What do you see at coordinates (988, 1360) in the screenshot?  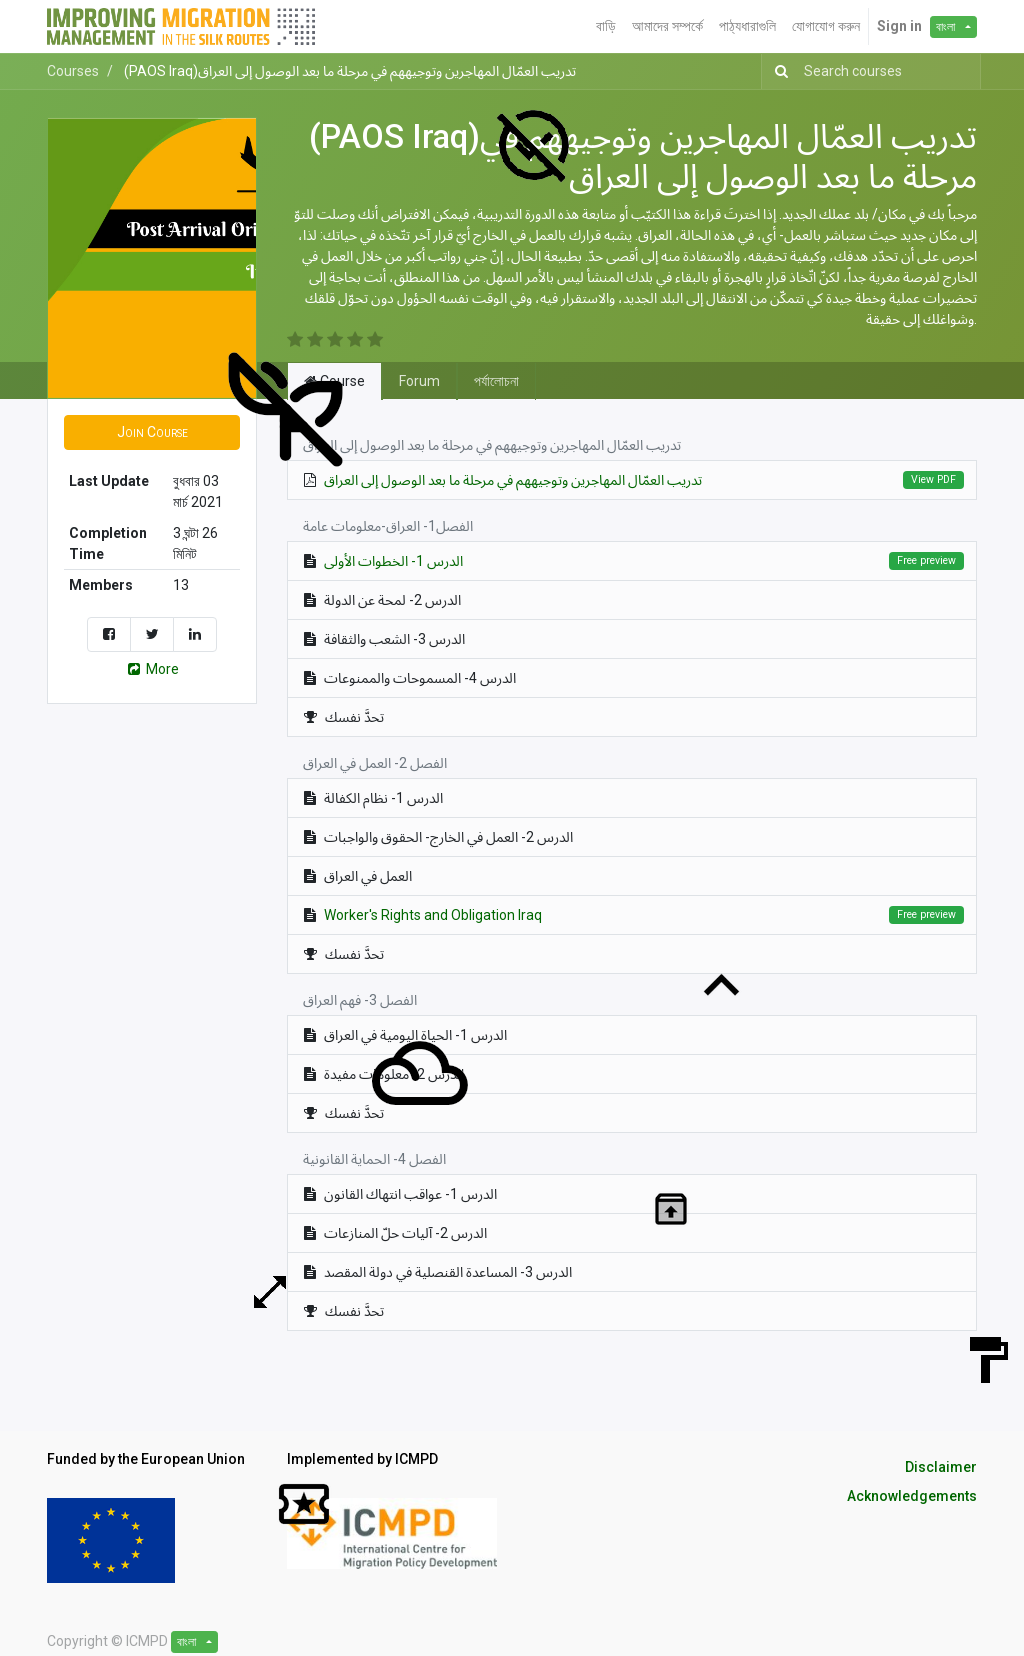 I see `apply formatting style to selected content` at bounding box center [988, 1360].